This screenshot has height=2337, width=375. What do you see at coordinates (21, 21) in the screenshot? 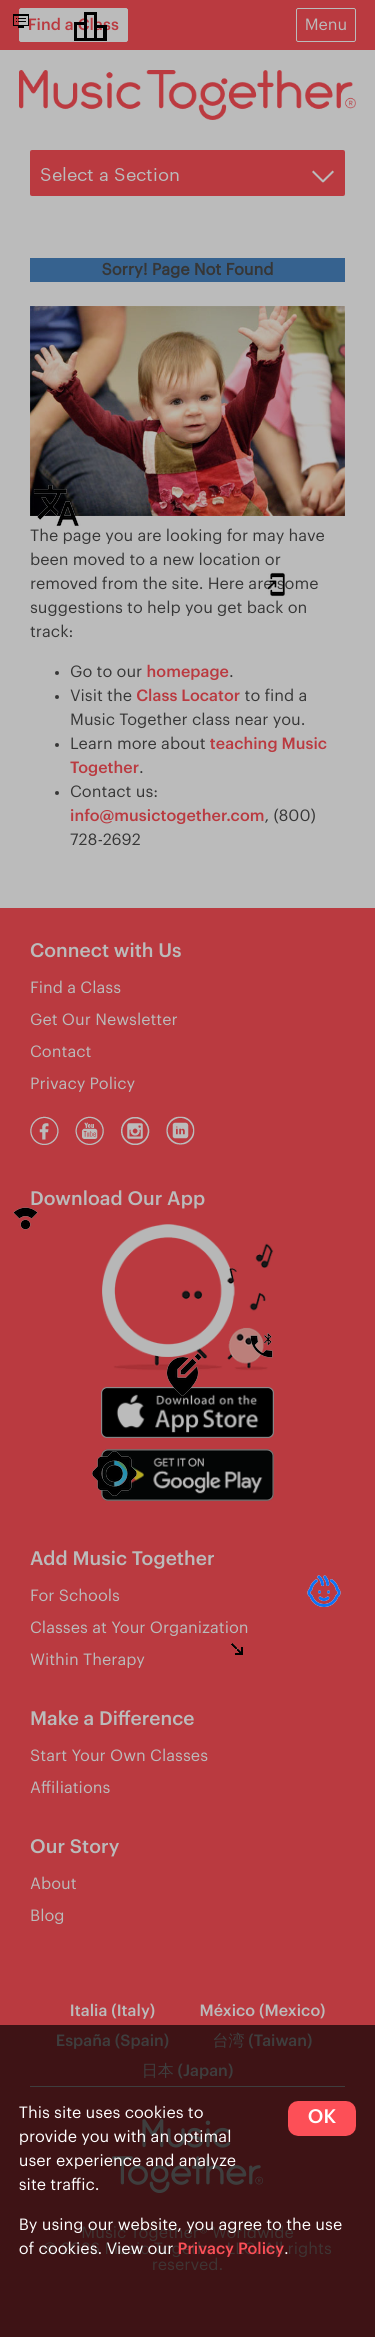
I see `access DVR or recorded content` at bounding box center [21, 21].